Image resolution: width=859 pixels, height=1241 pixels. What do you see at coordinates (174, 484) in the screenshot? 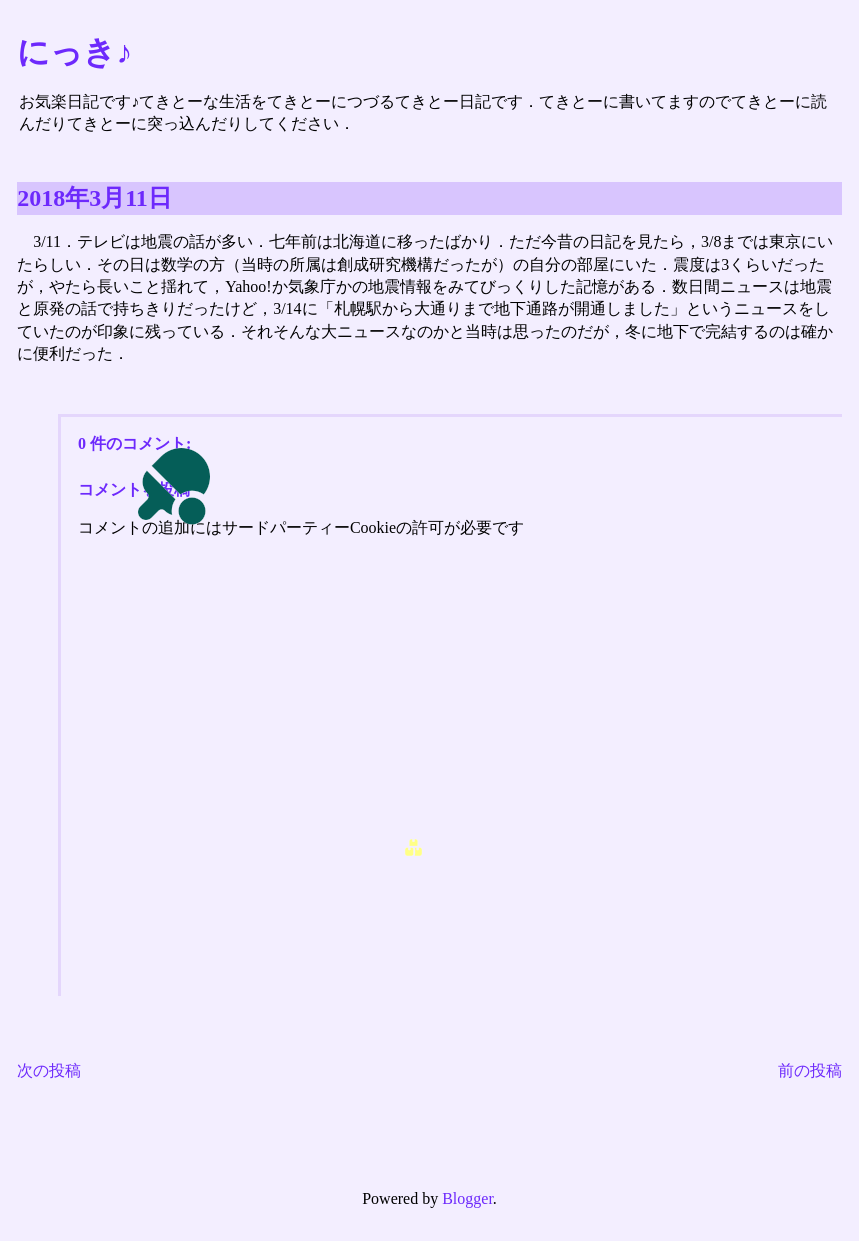
I see `access table tennis or ping pong games` at bounding box center [174, 484].